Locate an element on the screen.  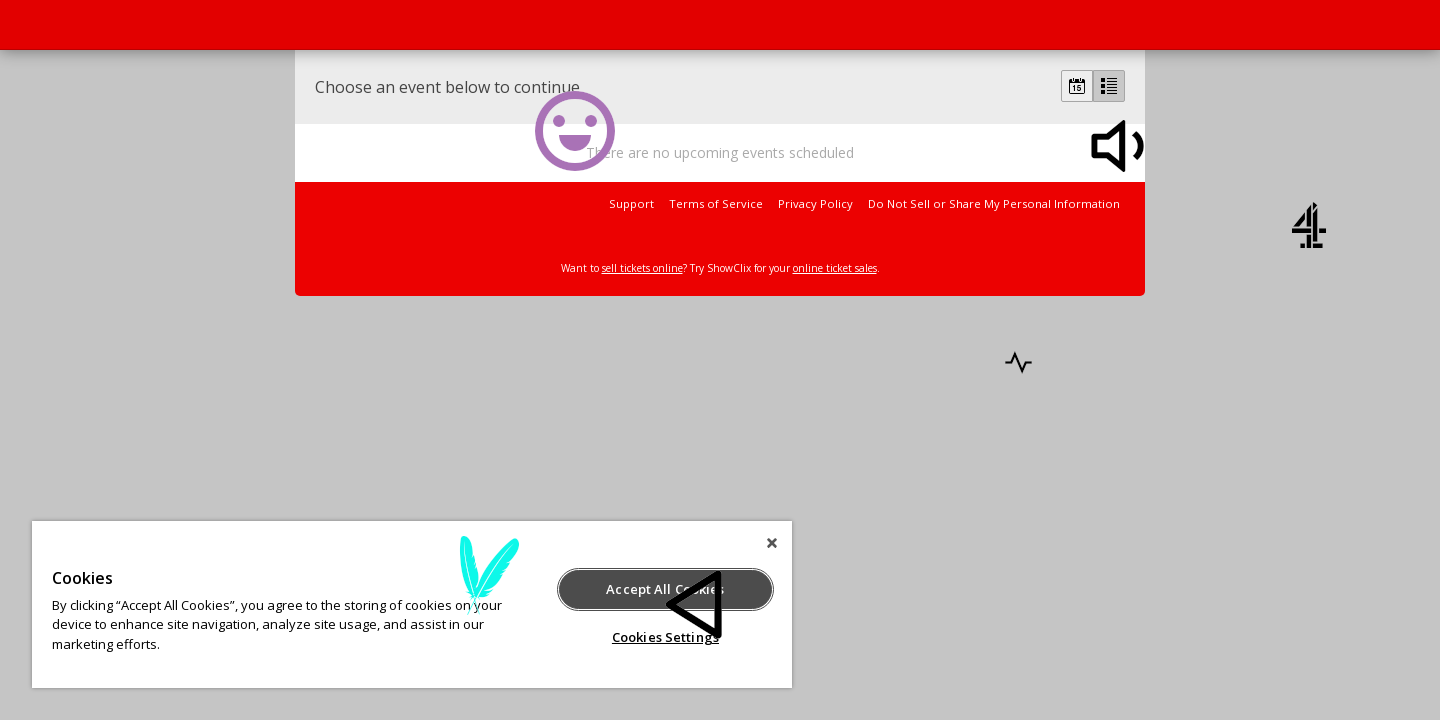
play media in reverse is located at coordinates (699, 604).